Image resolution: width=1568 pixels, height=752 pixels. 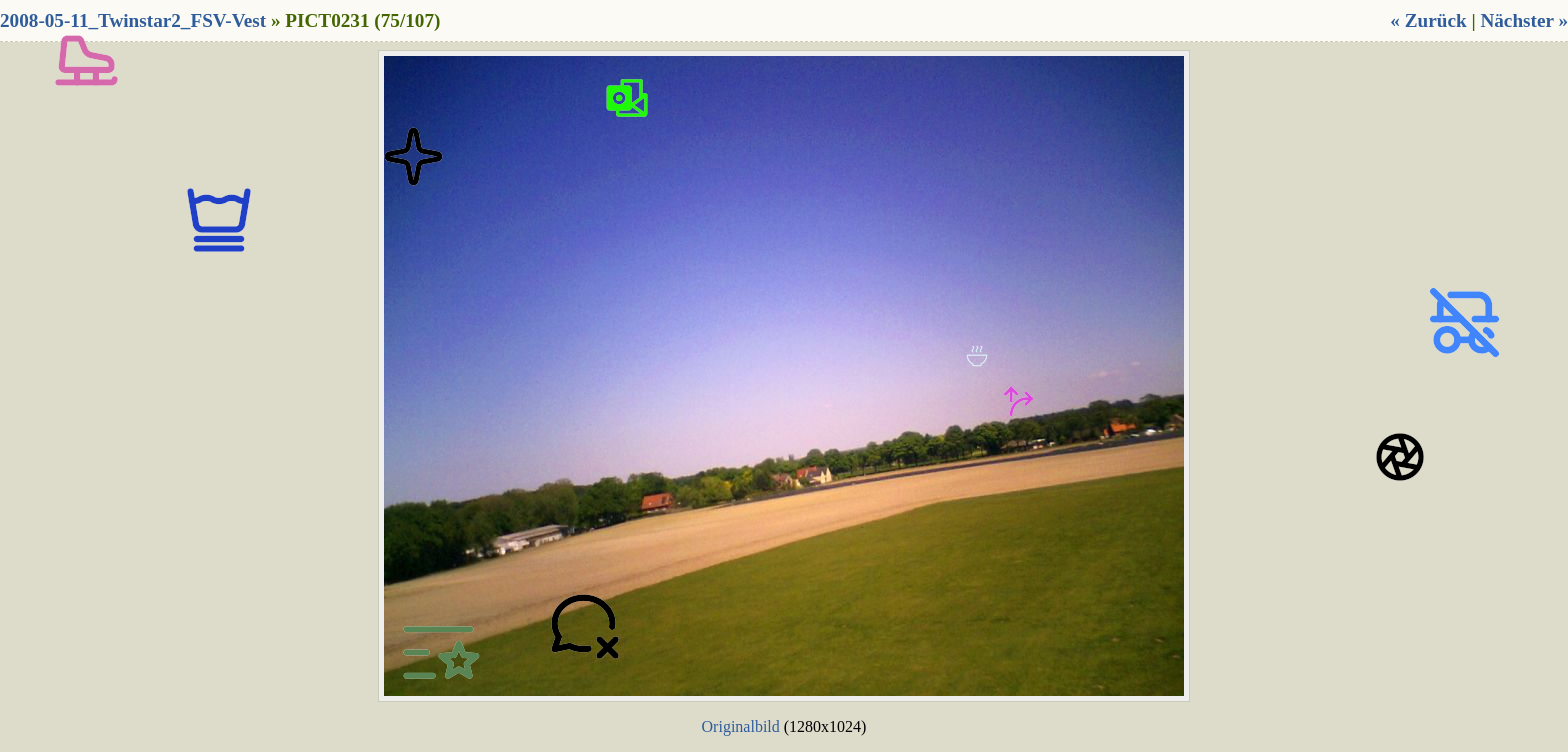 I want to click on delete a conversation or message, so click(x=583, y=623).